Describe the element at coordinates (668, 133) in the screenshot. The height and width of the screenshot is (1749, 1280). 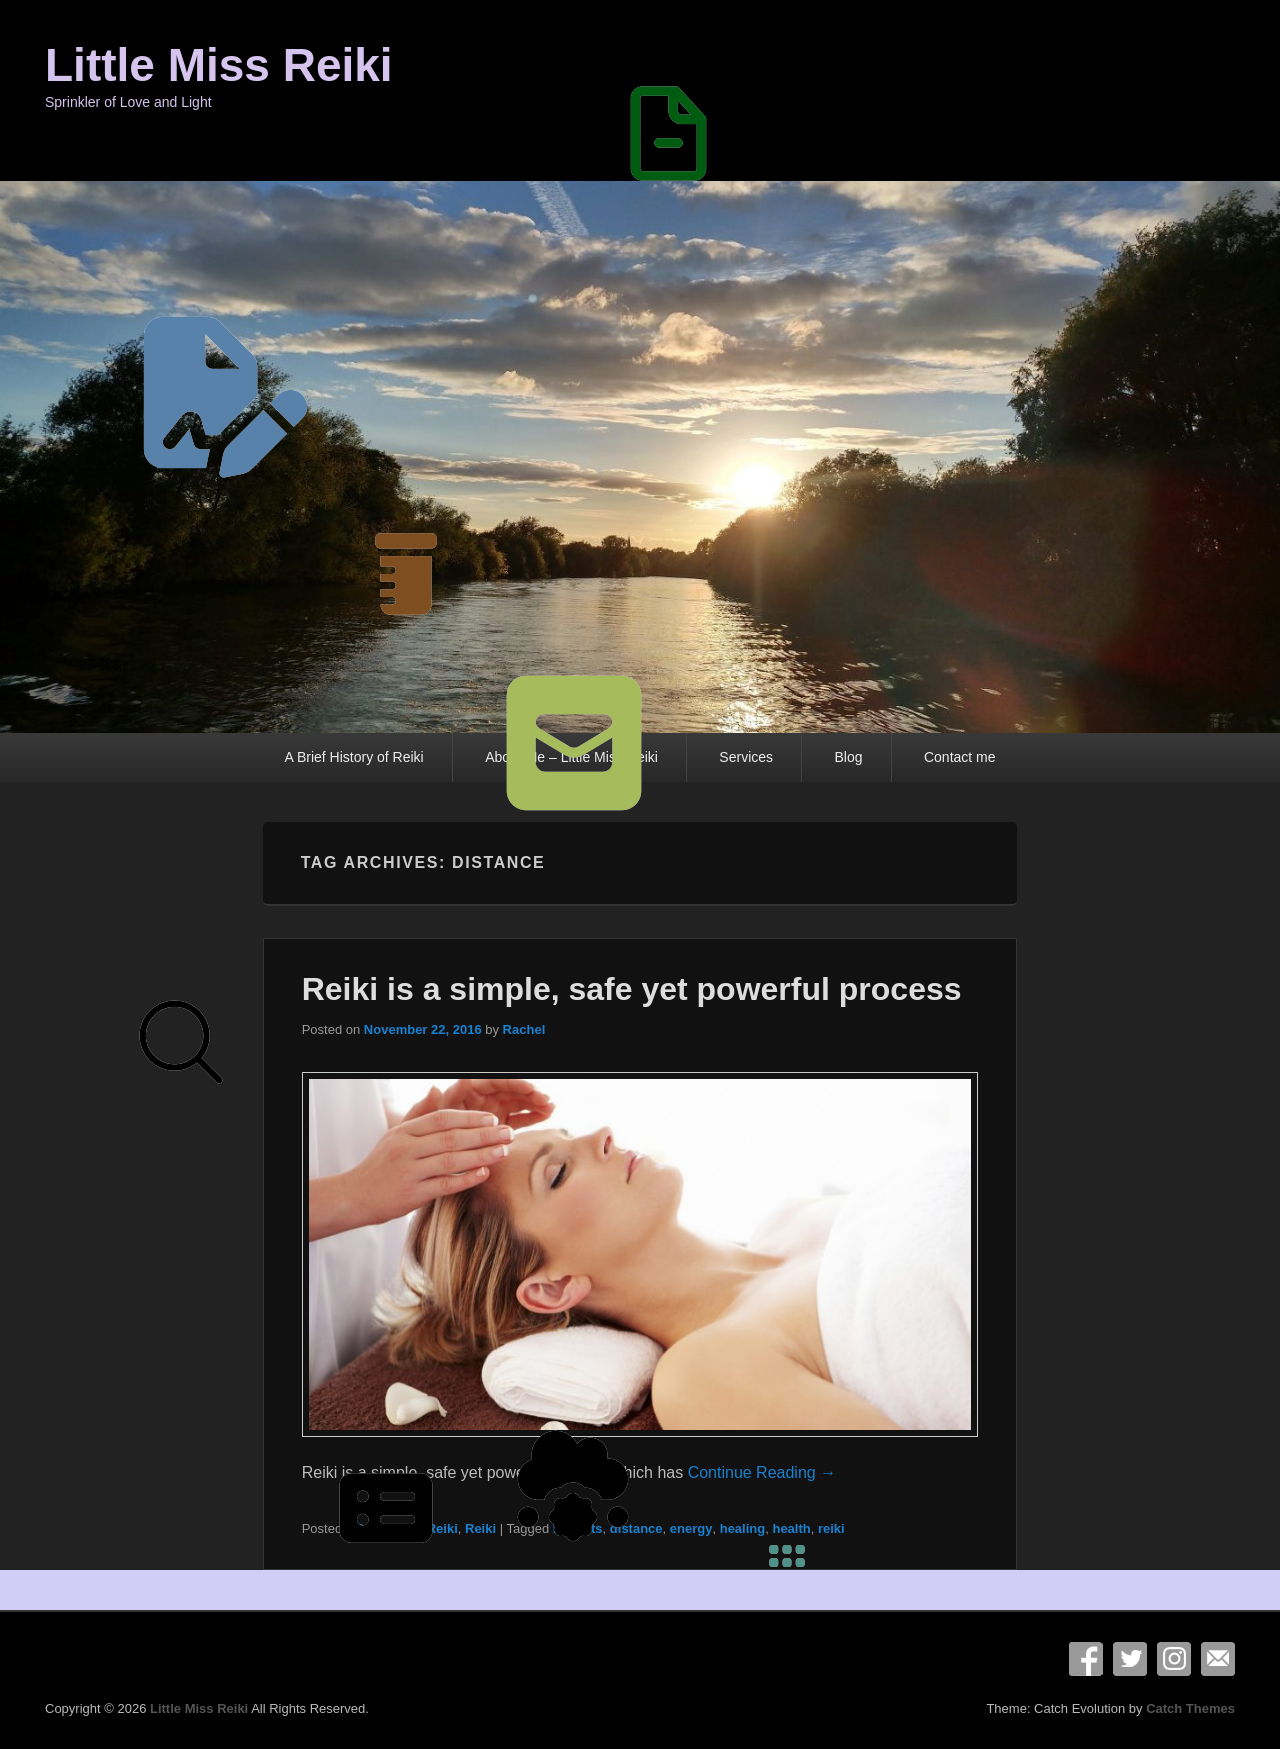
I see `remove or delete a file` at that location.